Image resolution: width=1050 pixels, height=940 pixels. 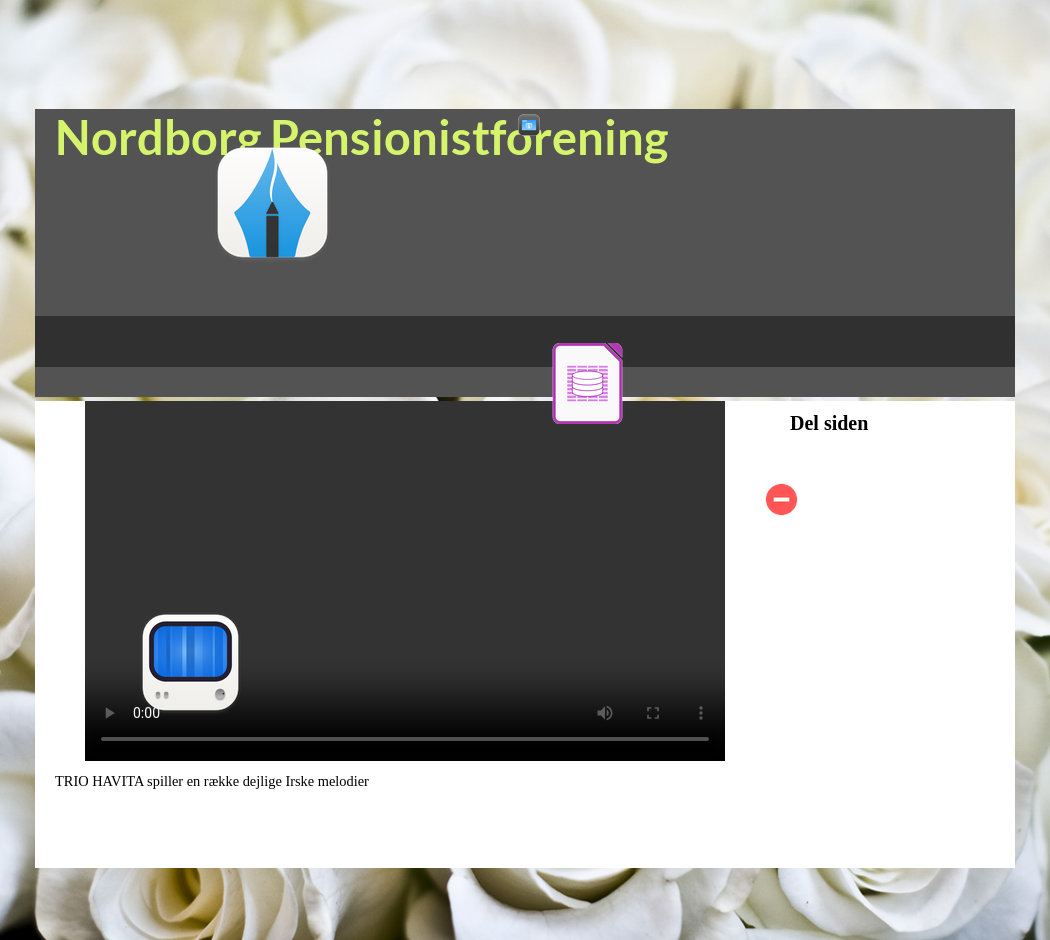 What do you see at coordinates (190, 662) in the screenshot?
I see `open nostalgia app` at bounding box center [190, 662].